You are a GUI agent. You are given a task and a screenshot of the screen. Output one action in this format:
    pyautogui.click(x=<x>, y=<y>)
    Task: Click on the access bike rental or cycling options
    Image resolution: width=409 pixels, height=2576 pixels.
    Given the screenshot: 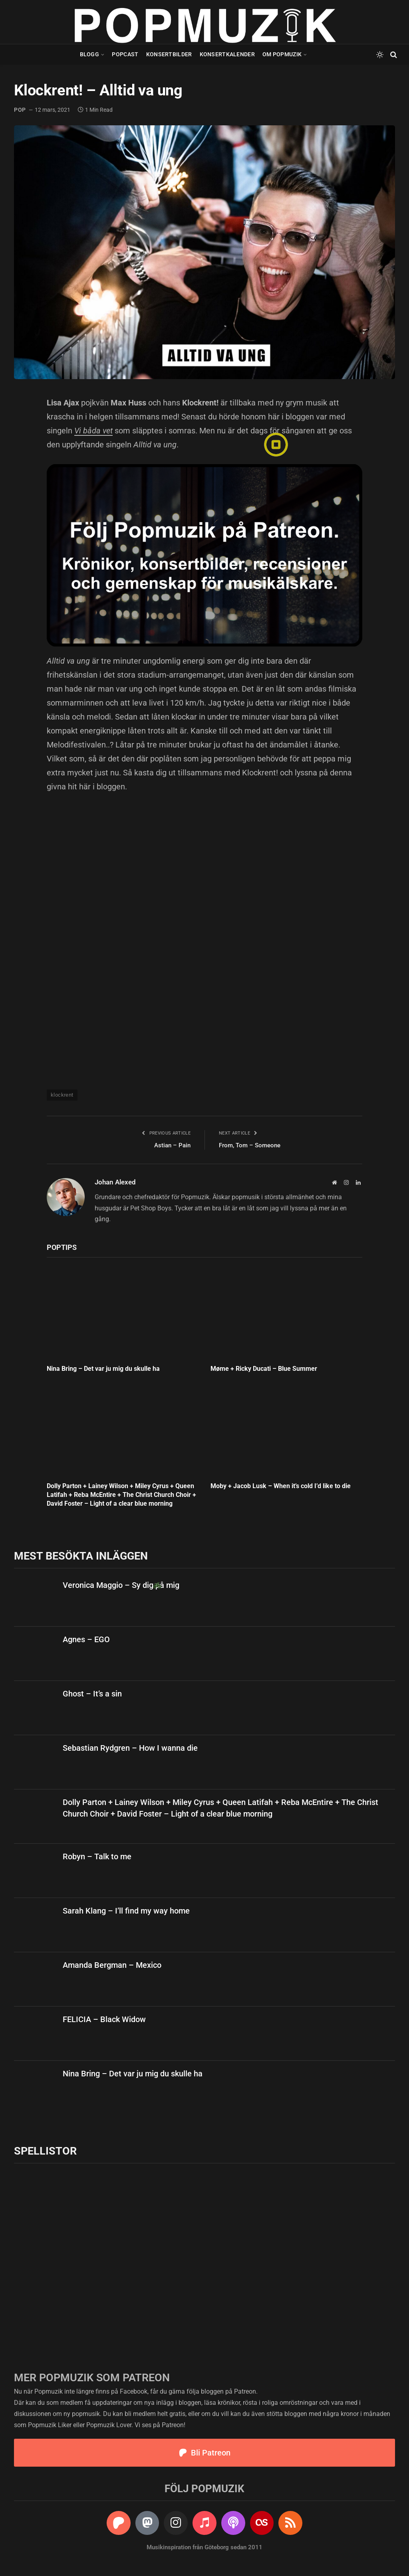 What is the action you would take?
    pyautogui.click(x=157, y=1585)
    